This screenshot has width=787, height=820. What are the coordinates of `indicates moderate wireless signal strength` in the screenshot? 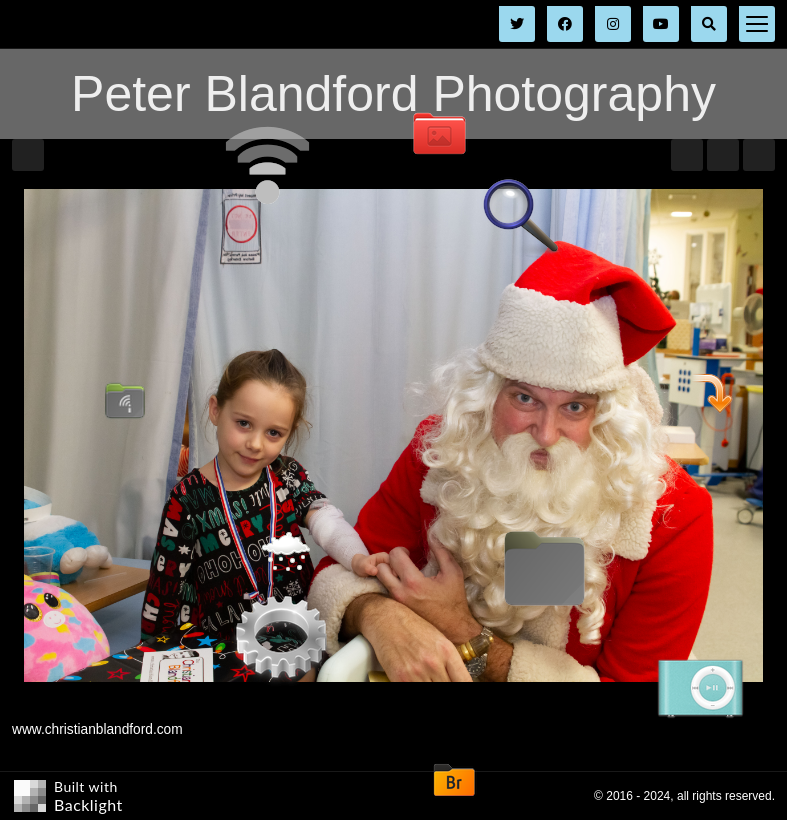 It's located at (267, 162).